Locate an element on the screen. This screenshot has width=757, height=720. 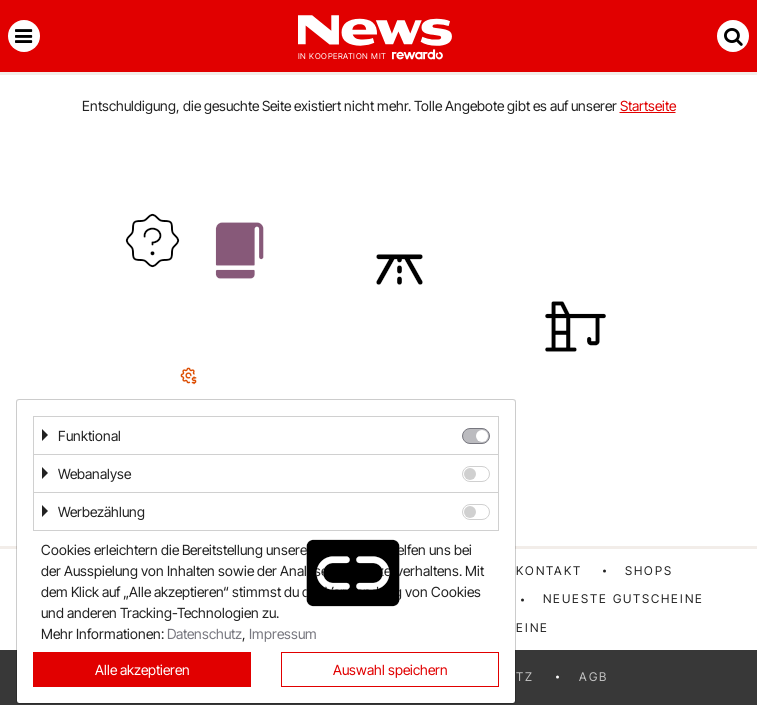
access payment or billing settings is located at coordinates (188, 375).